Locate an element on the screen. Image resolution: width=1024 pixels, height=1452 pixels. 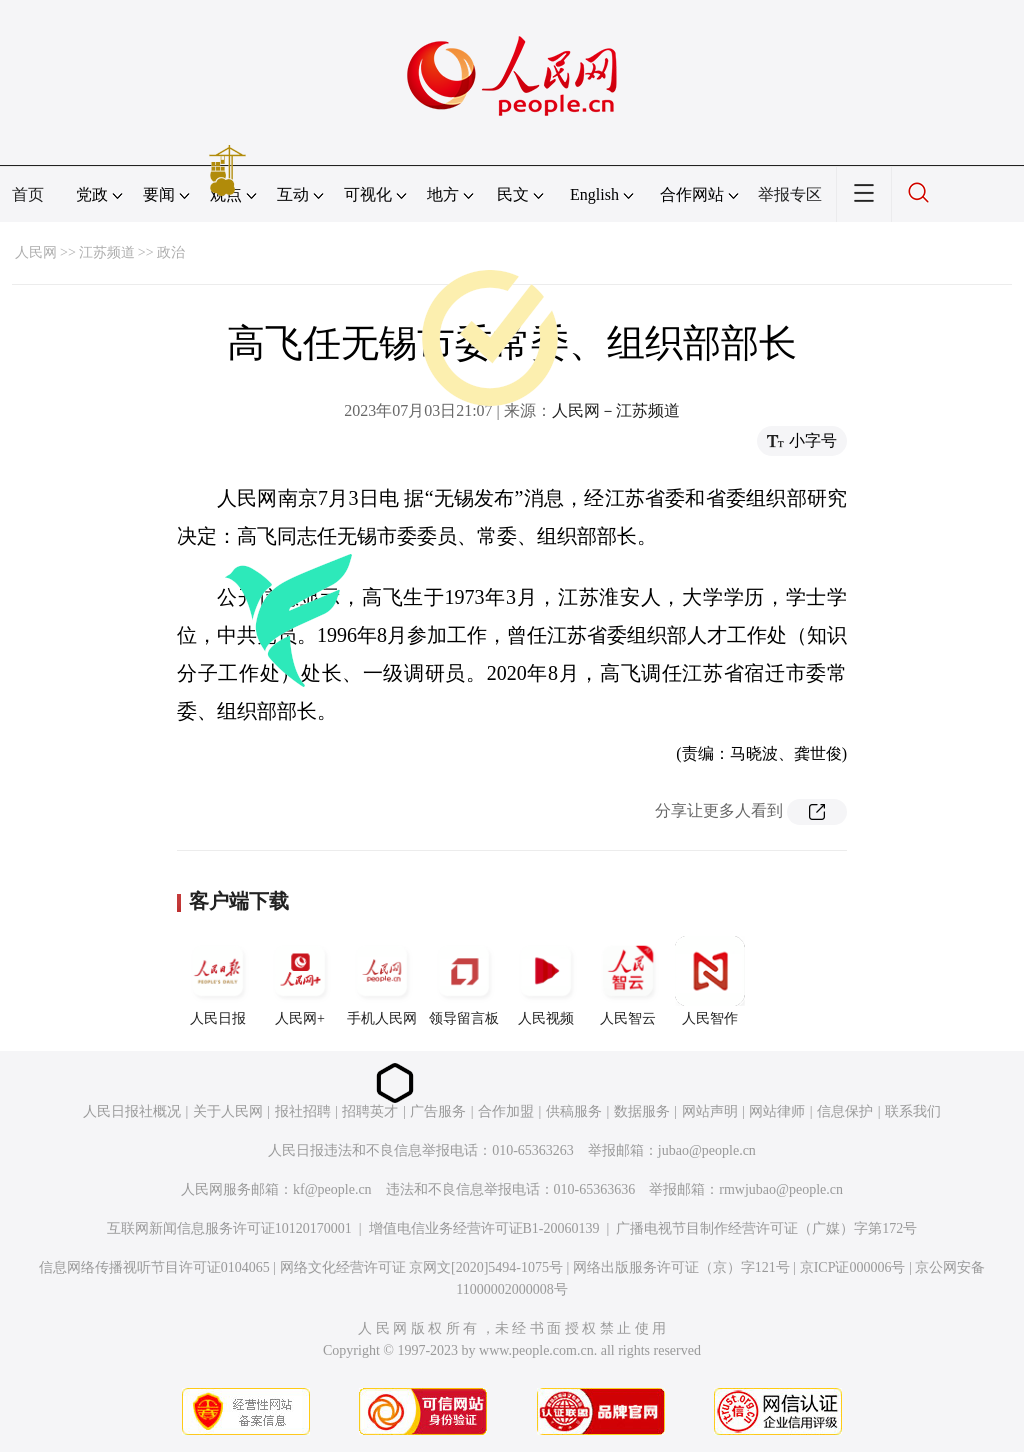
open the FamPay app is located at coordinates (288, 620).